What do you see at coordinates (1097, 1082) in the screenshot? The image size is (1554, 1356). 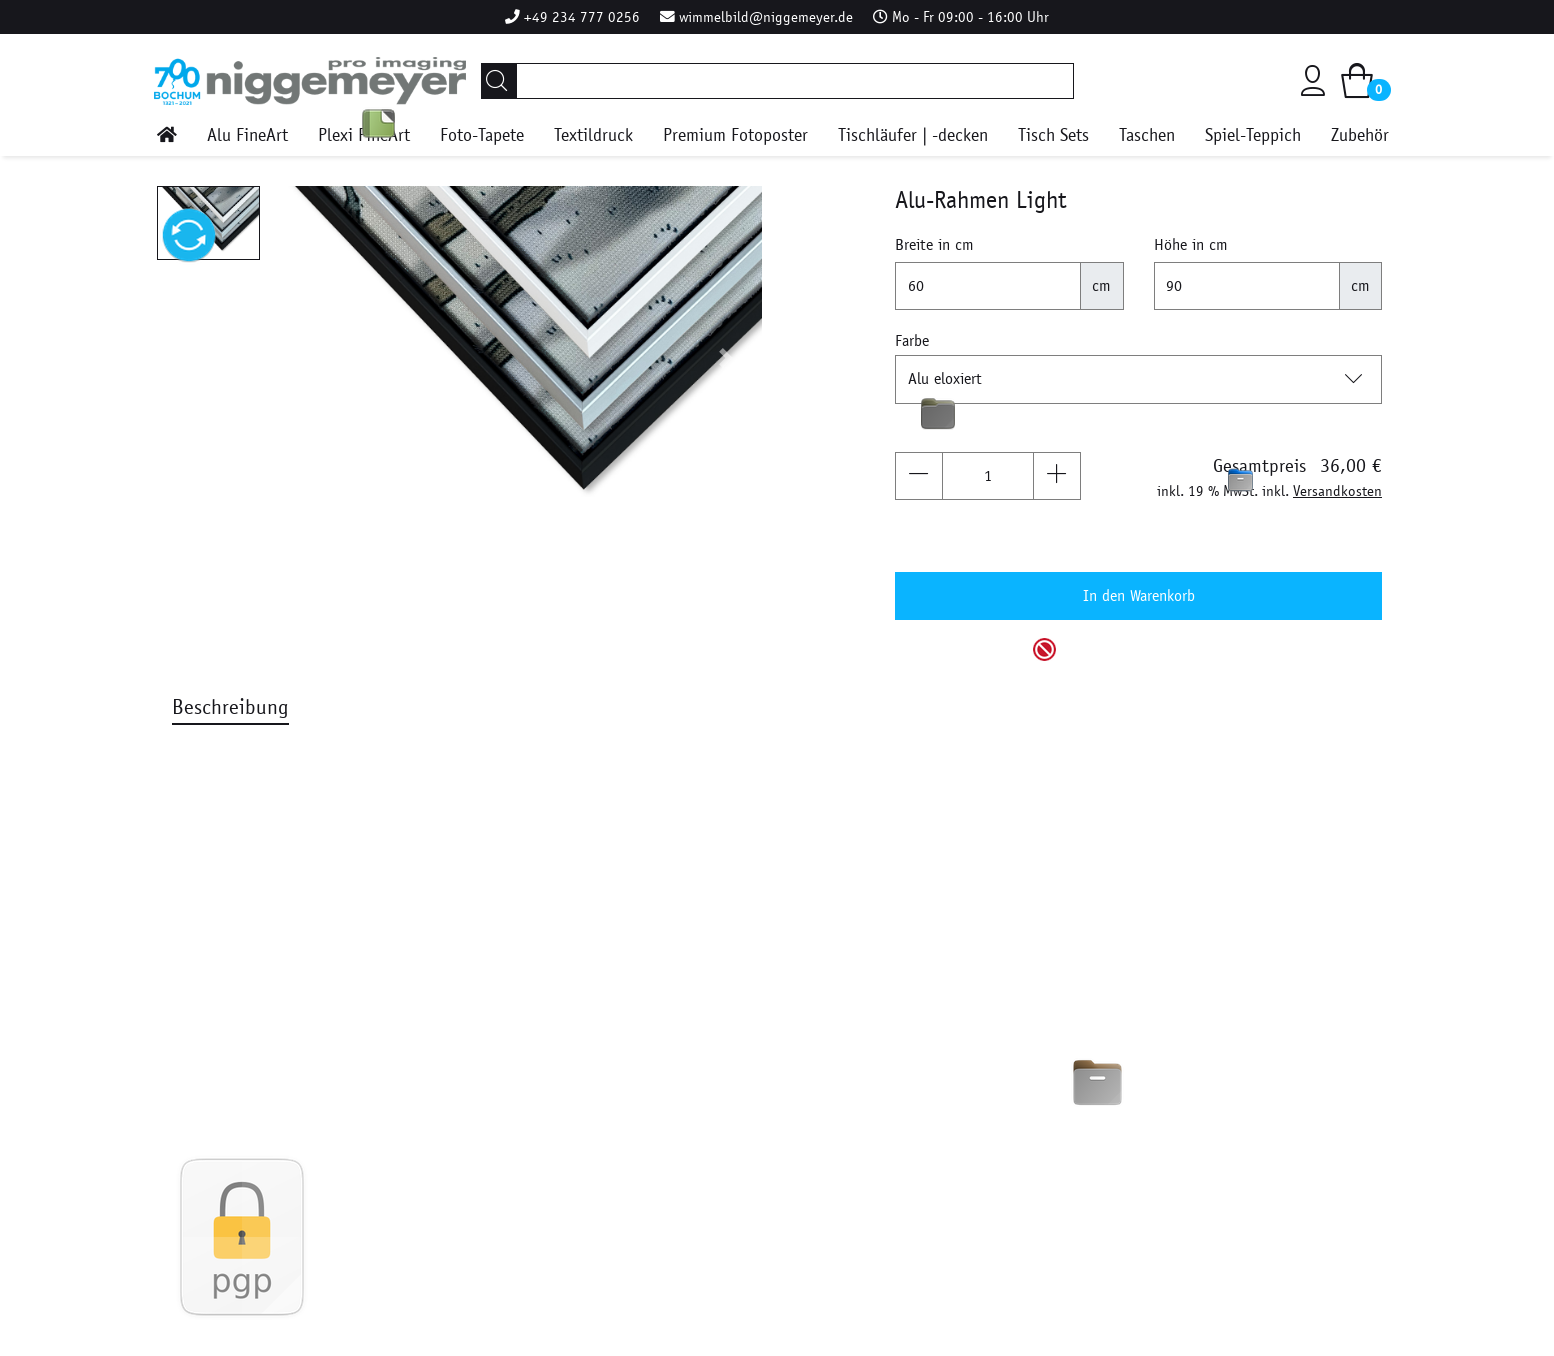 I see `open the file manager application` at bounding box center [1097, 1082].